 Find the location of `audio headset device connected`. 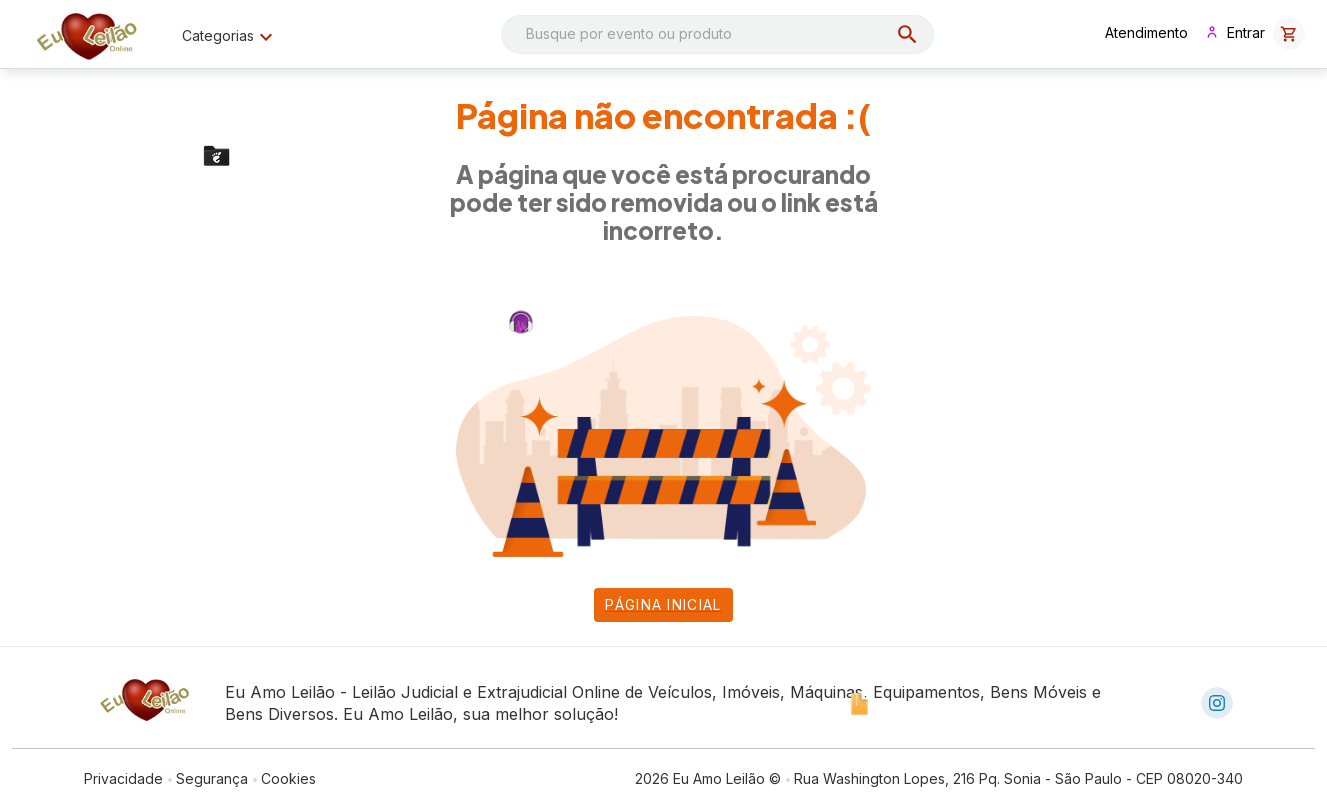

audio headset device connected is located at coordinates (521, 322).